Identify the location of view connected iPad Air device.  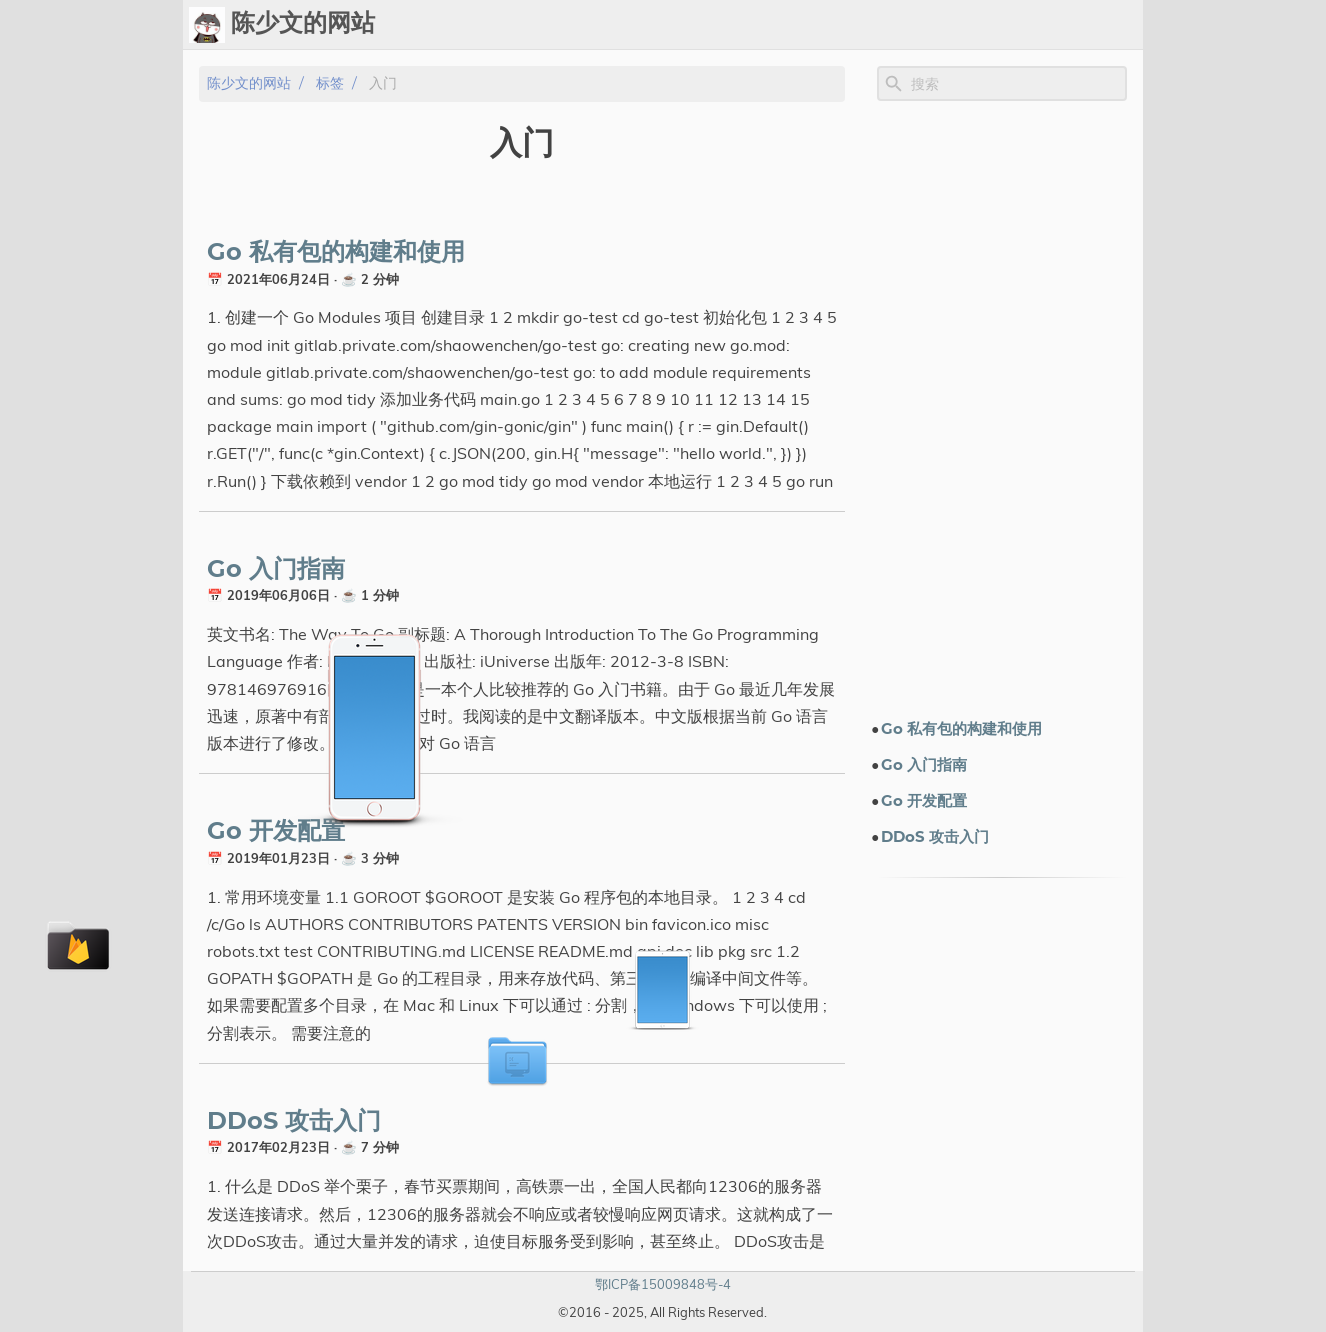
(662, 990).